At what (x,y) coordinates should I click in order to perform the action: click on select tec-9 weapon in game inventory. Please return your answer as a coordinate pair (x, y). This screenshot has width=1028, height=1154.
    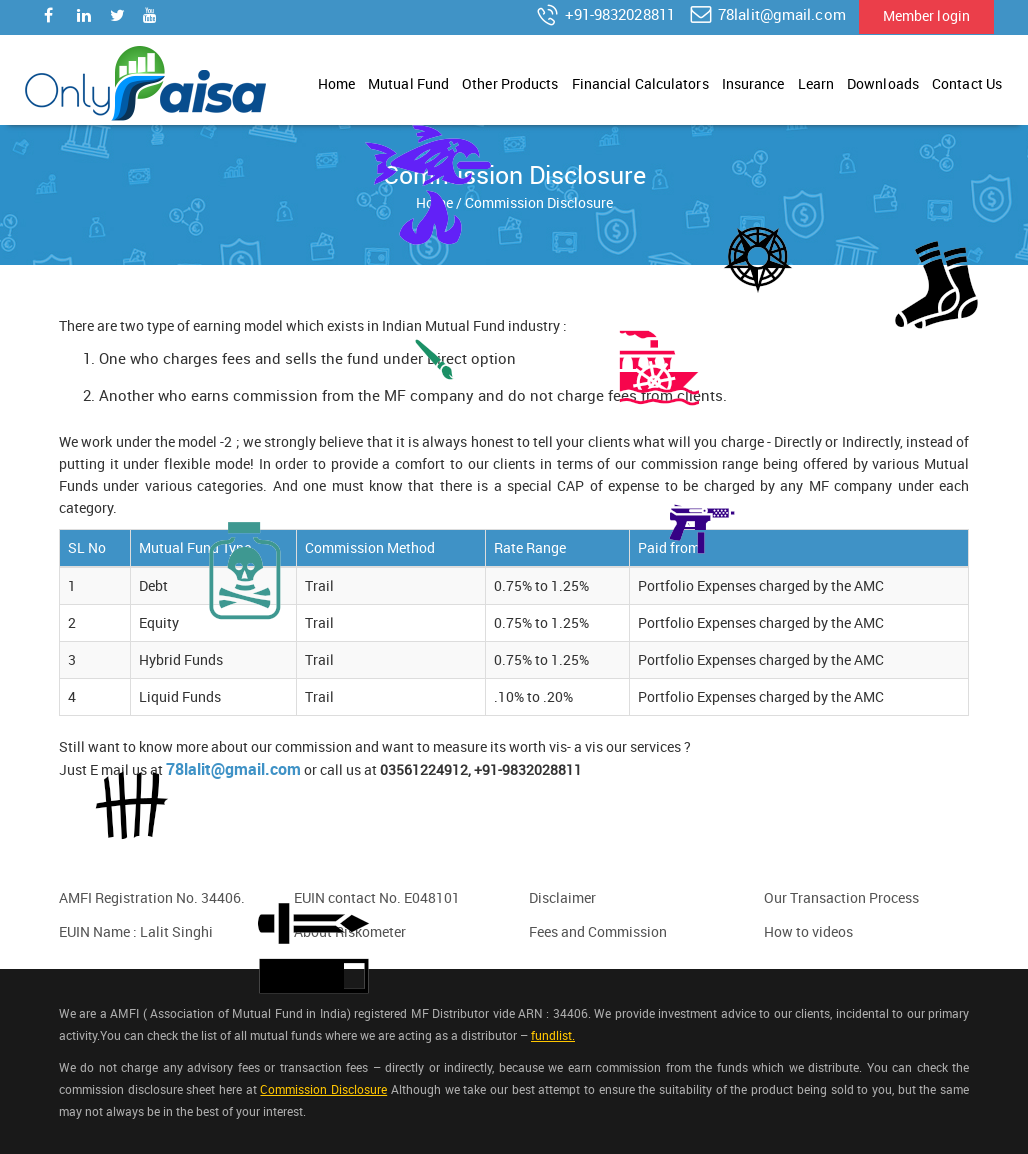
    Looking at the image, I should click on (702, 529).